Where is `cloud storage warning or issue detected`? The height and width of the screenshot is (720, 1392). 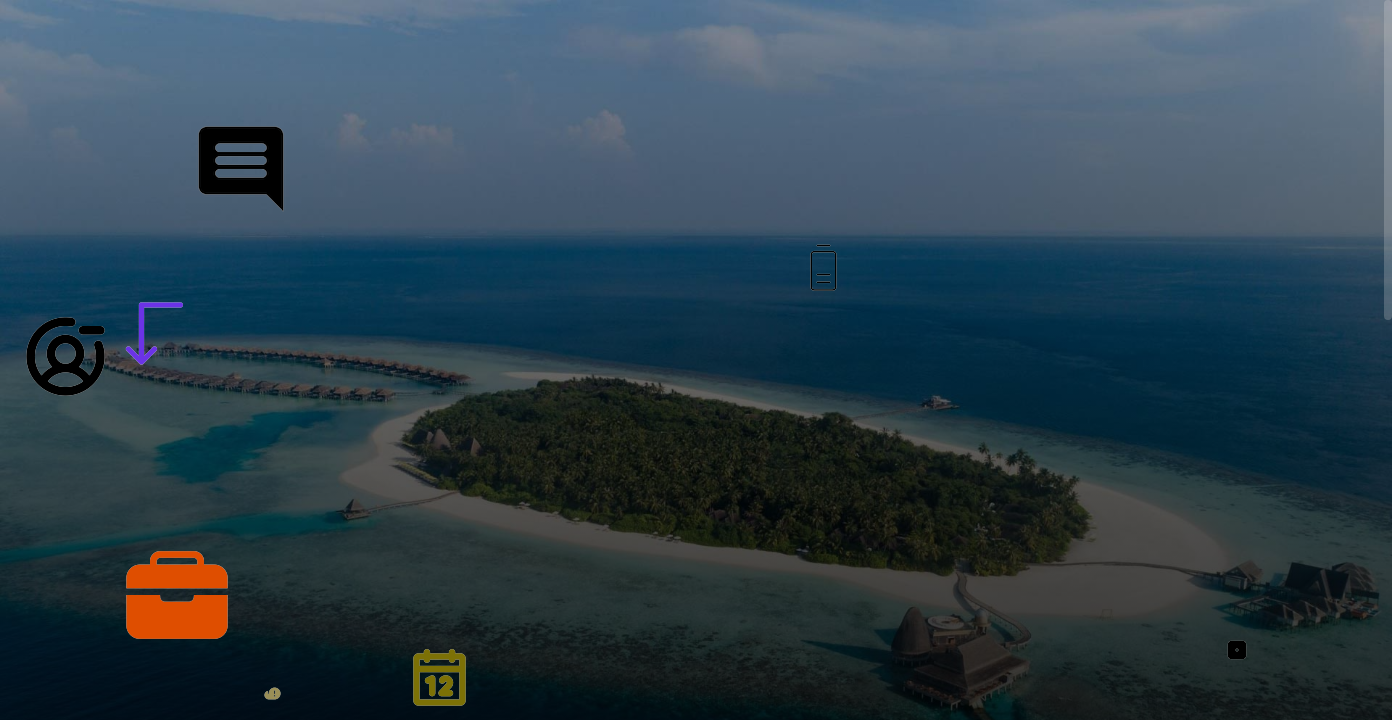
cloud storage warning or issue detected is located at coordinates (272, 693).